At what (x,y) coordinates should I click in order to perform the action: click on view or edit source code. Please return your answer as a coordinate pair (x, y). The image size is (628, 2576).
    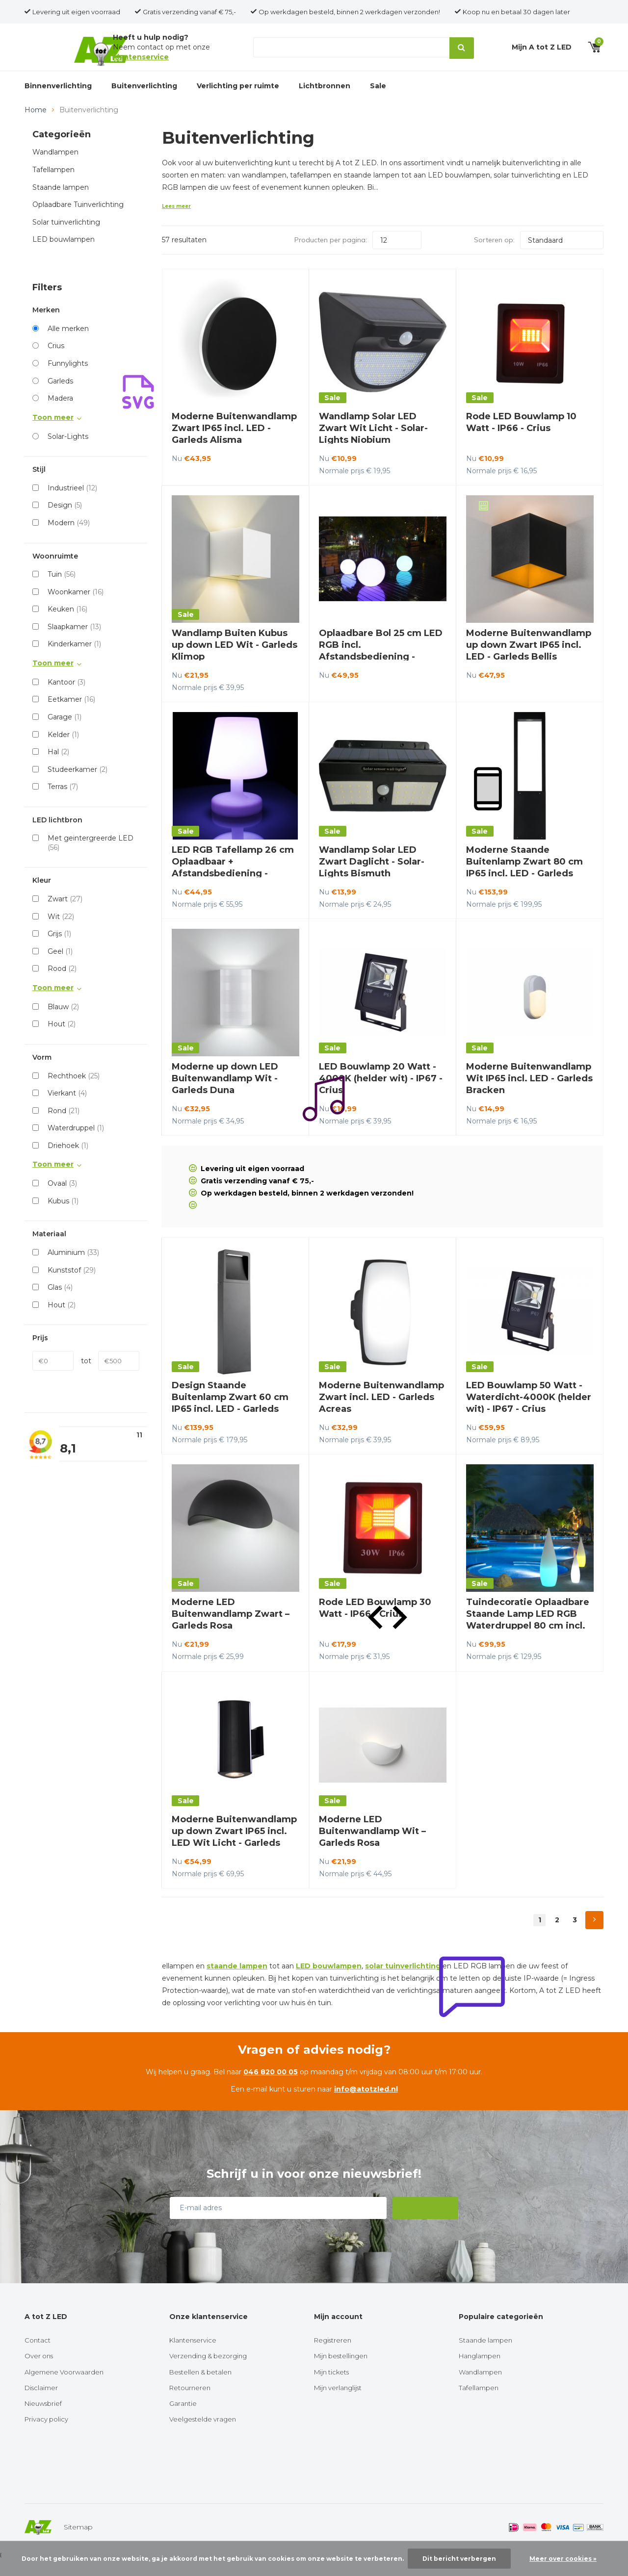
    Looking at the image, I should click on (388, 1617).